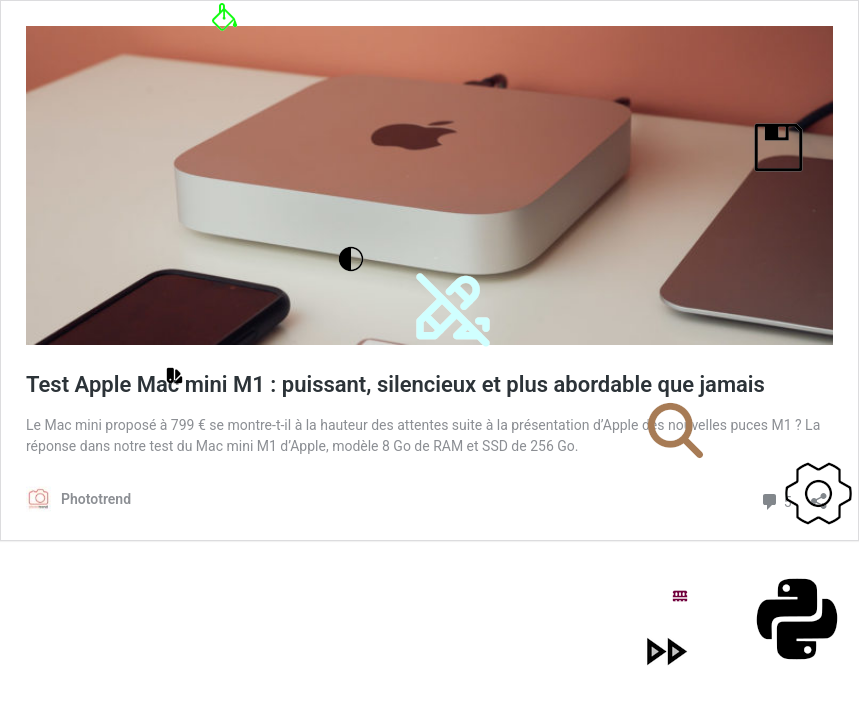  Describe the element at coordinates (174, 375) in the screenshot. I see `access color palette or theme options` at that location.